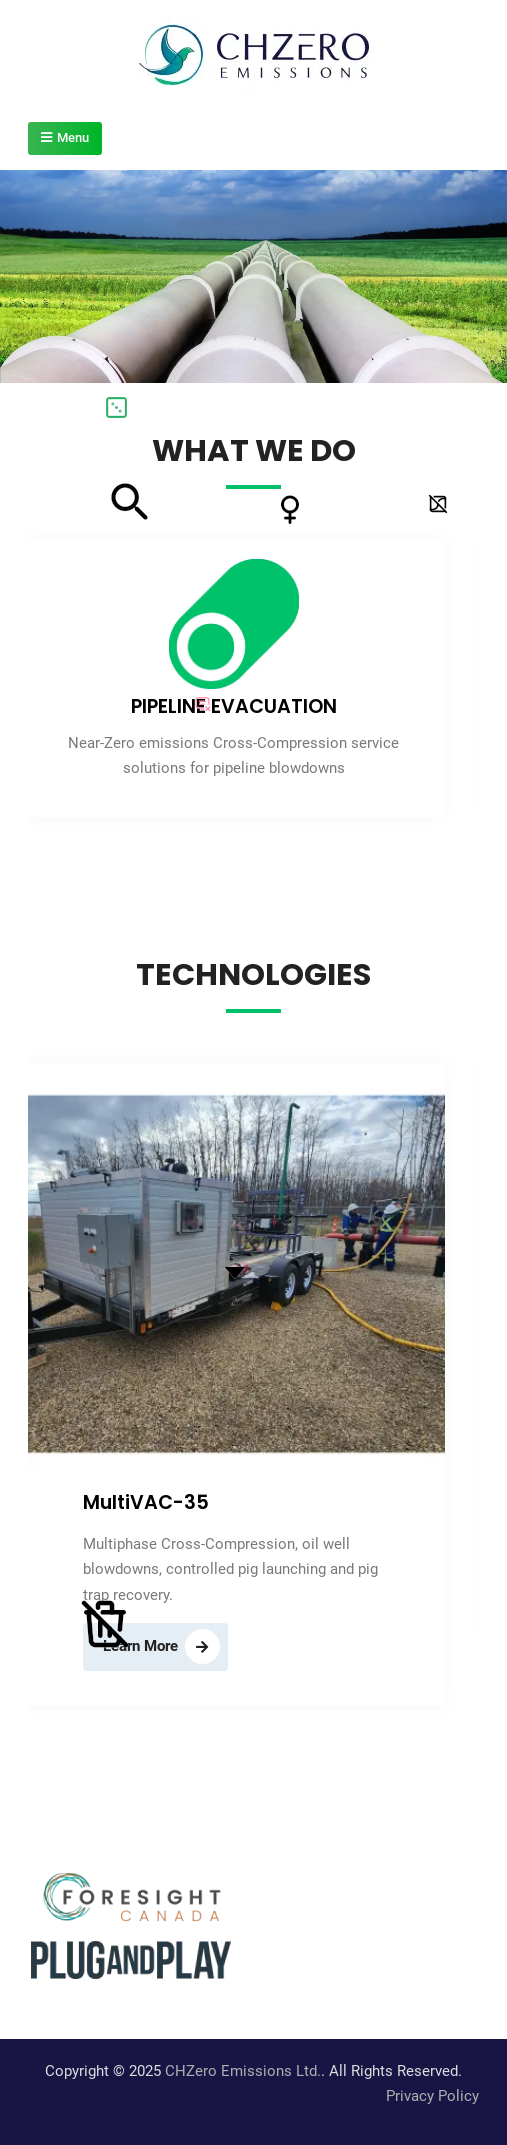  What do you see at coordinates (105, 1624) in the screenshot?
I see `delete function is disabled or unavailable` at bounding box center [105, 1624].